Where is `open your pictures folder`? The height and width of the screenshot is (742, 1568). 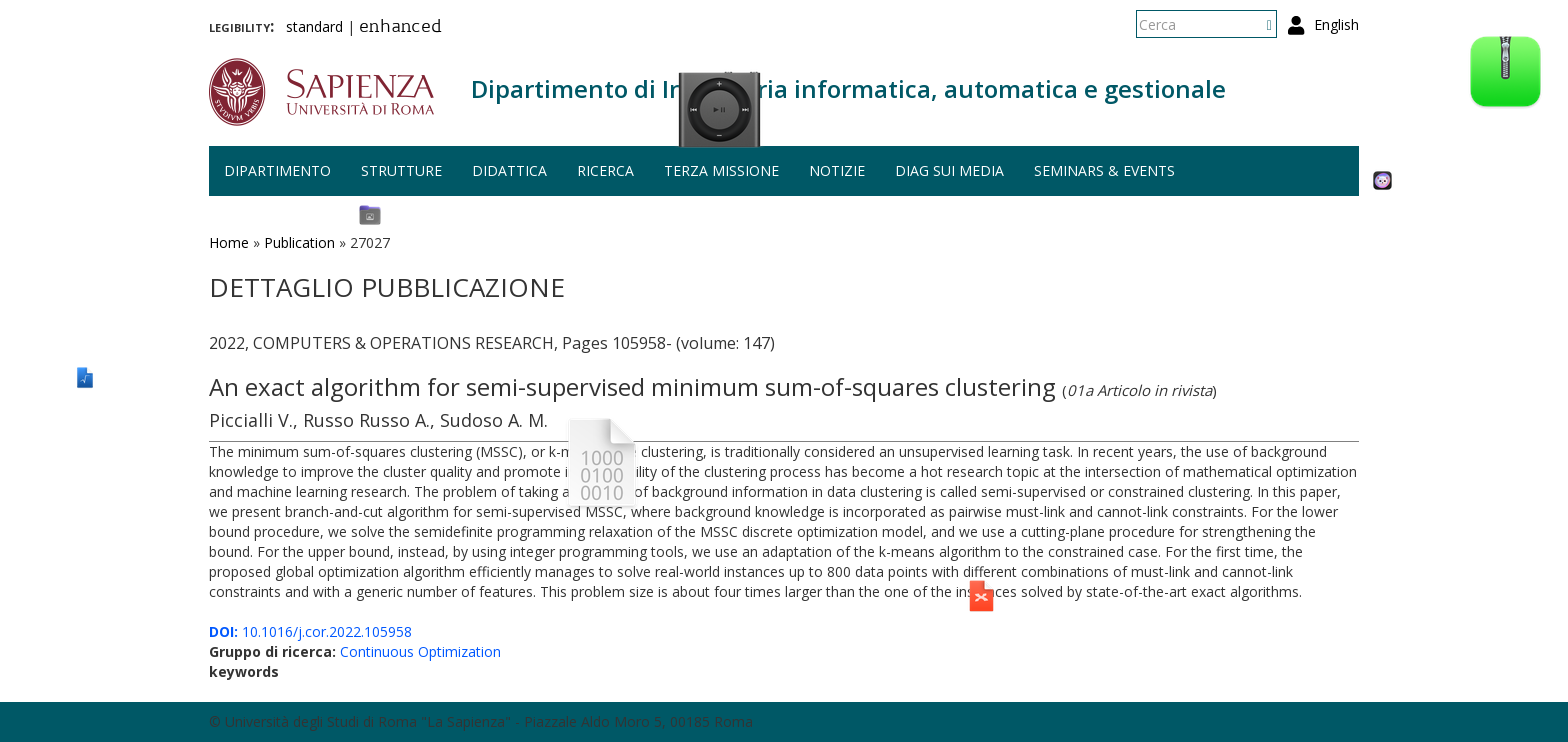 open your pictures folder is located at coordinates (370, 215).